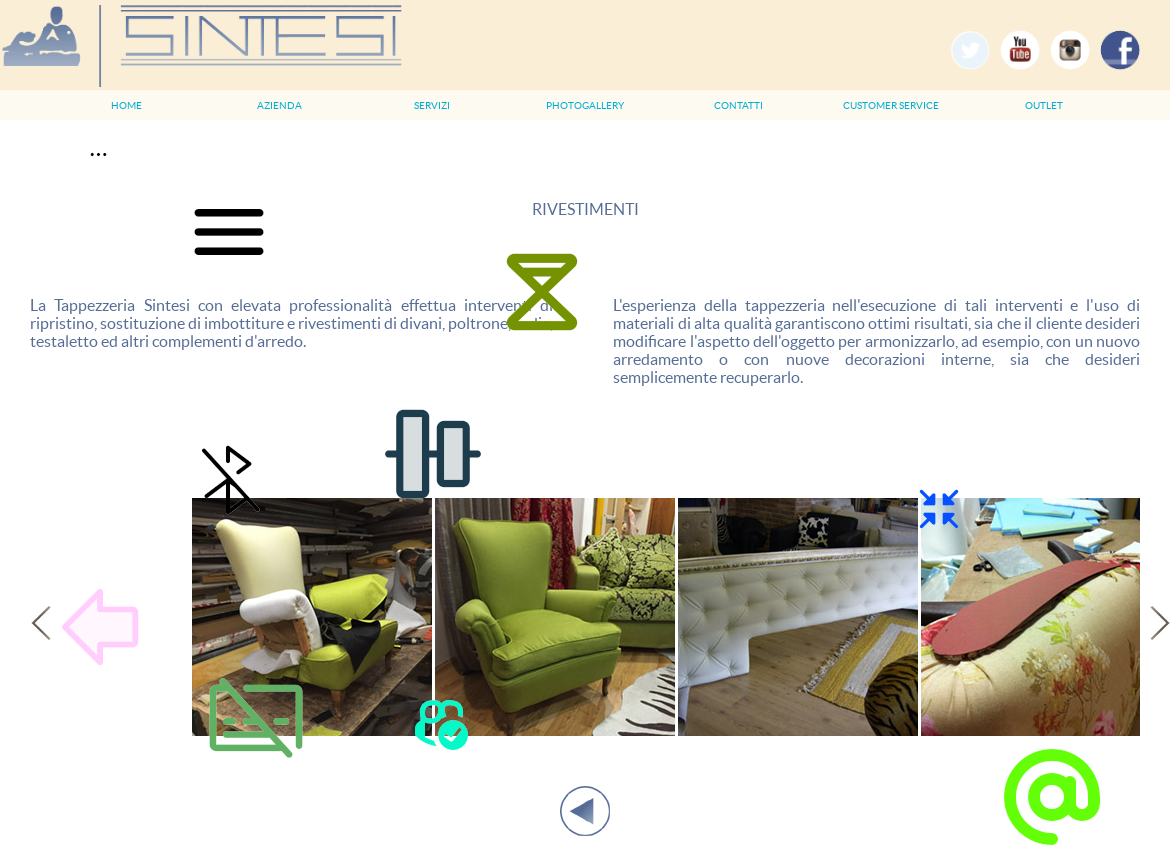 This screenshot has width=1170, height=866. I want to click on align objects to vertical center, so click(433, 454).